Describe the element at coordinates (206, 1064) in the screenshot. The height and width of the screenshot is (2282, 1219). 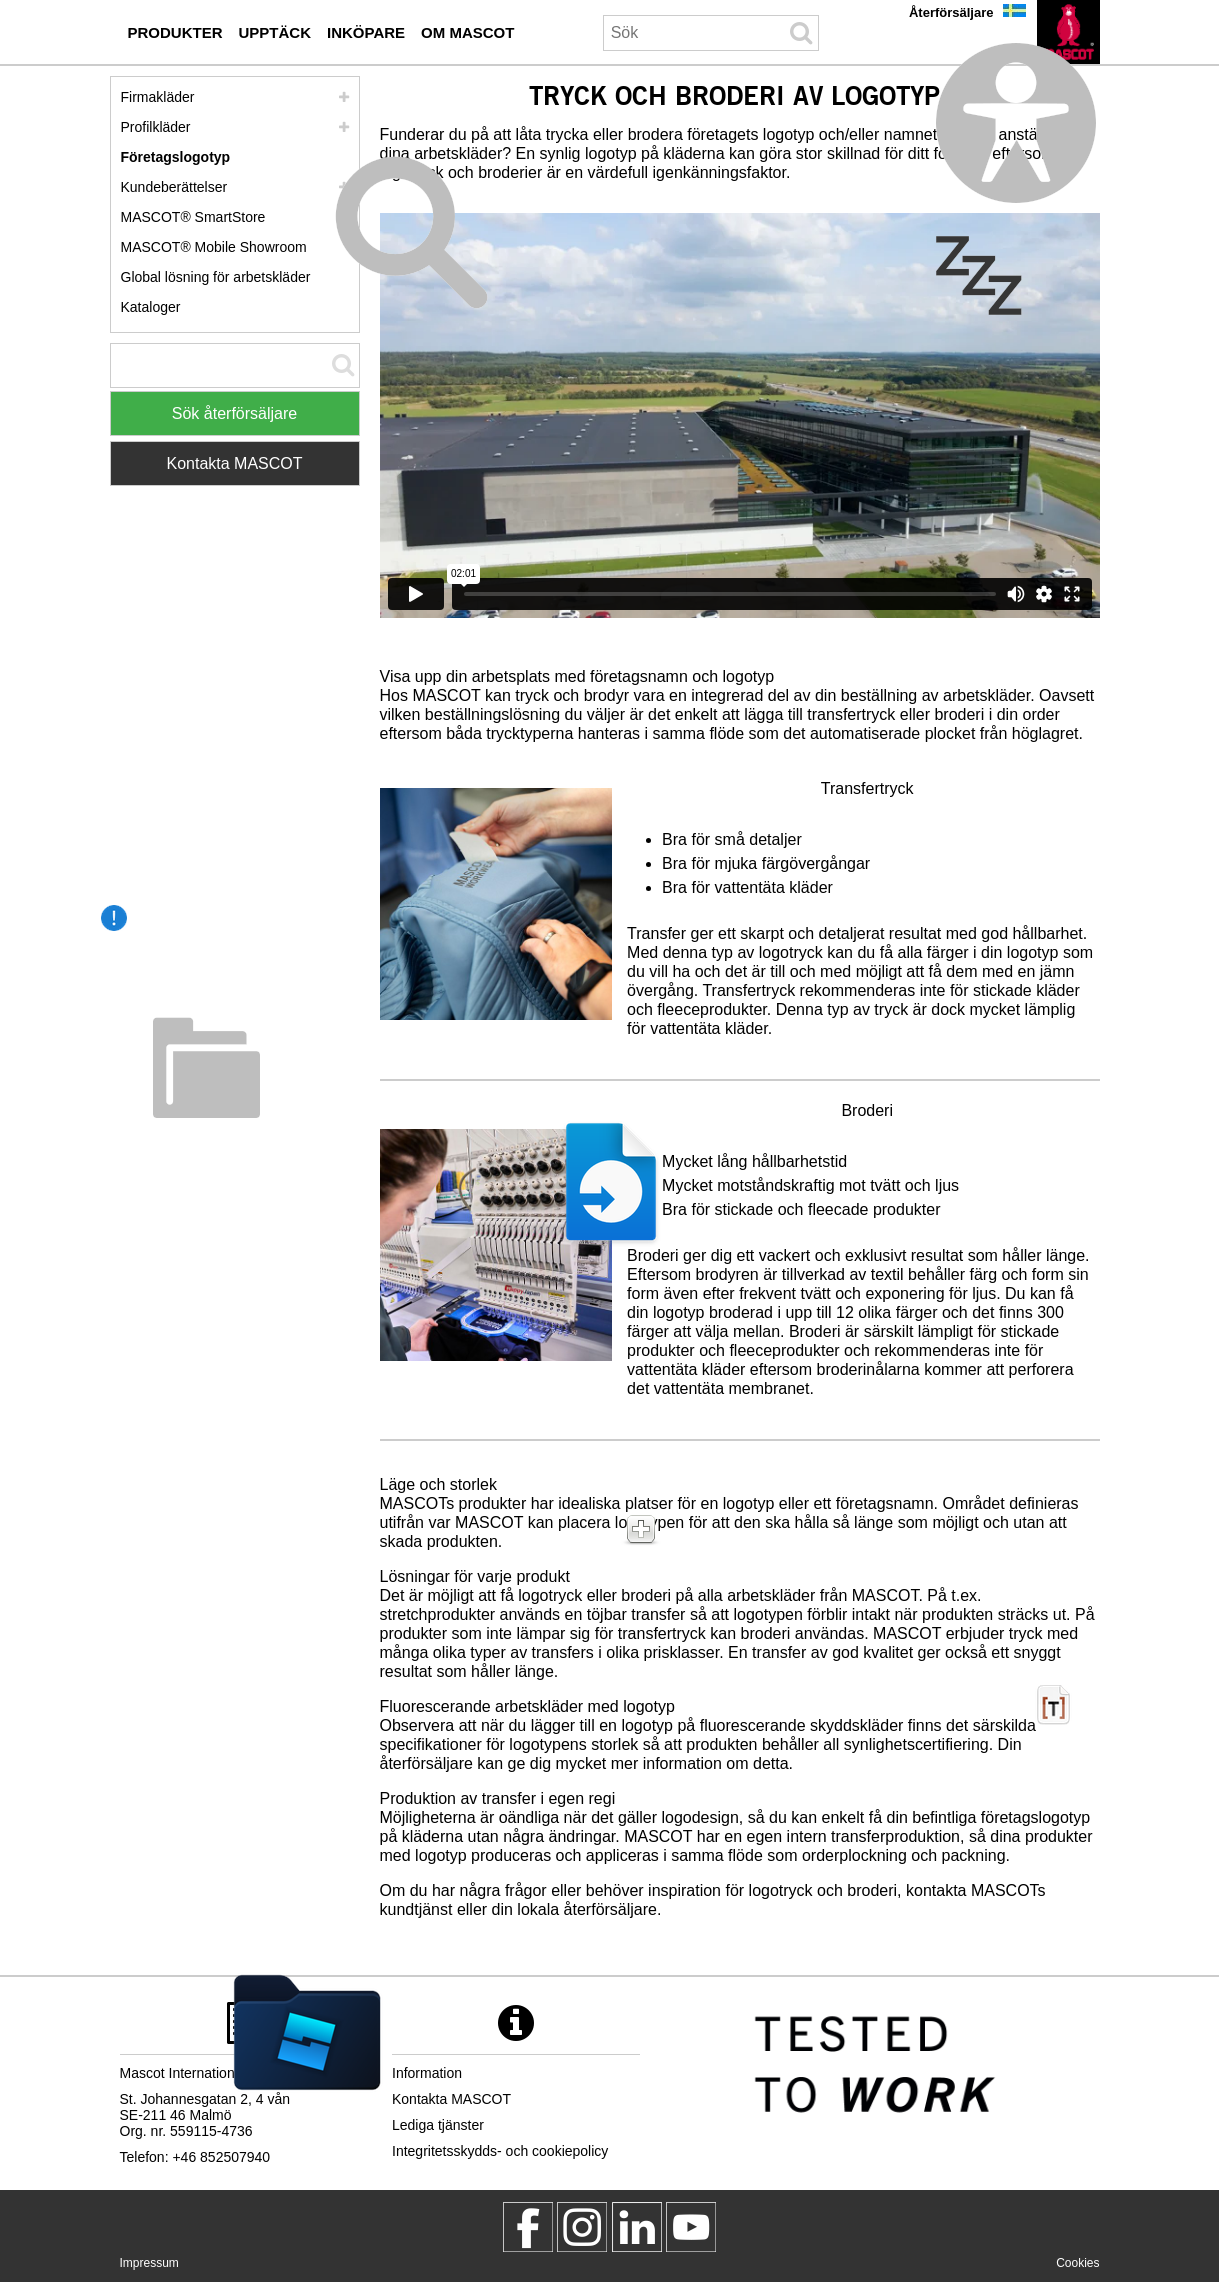
I see `open folder or directory` at that location.